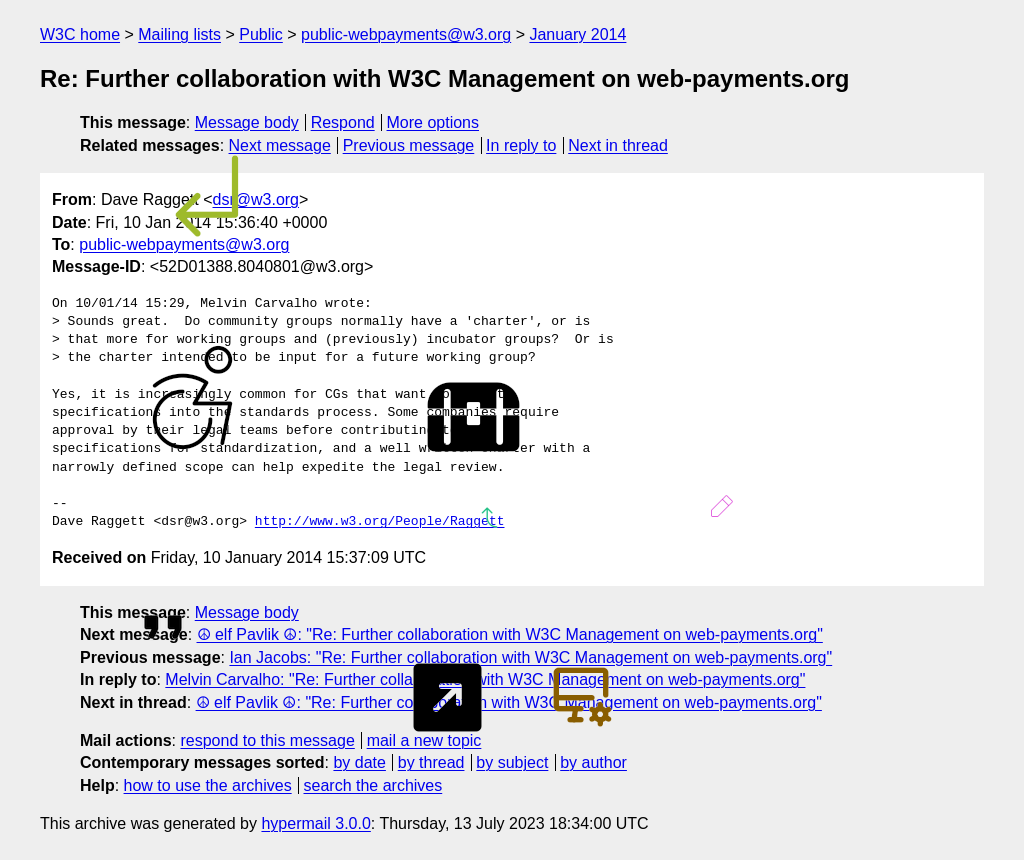 Image resolution: width=1024 pixels, height=860 pixels. What do you see at coordinates (581, 695) in the screenshot?
I see `access desktop display settings` at bounding box center [581, 695].